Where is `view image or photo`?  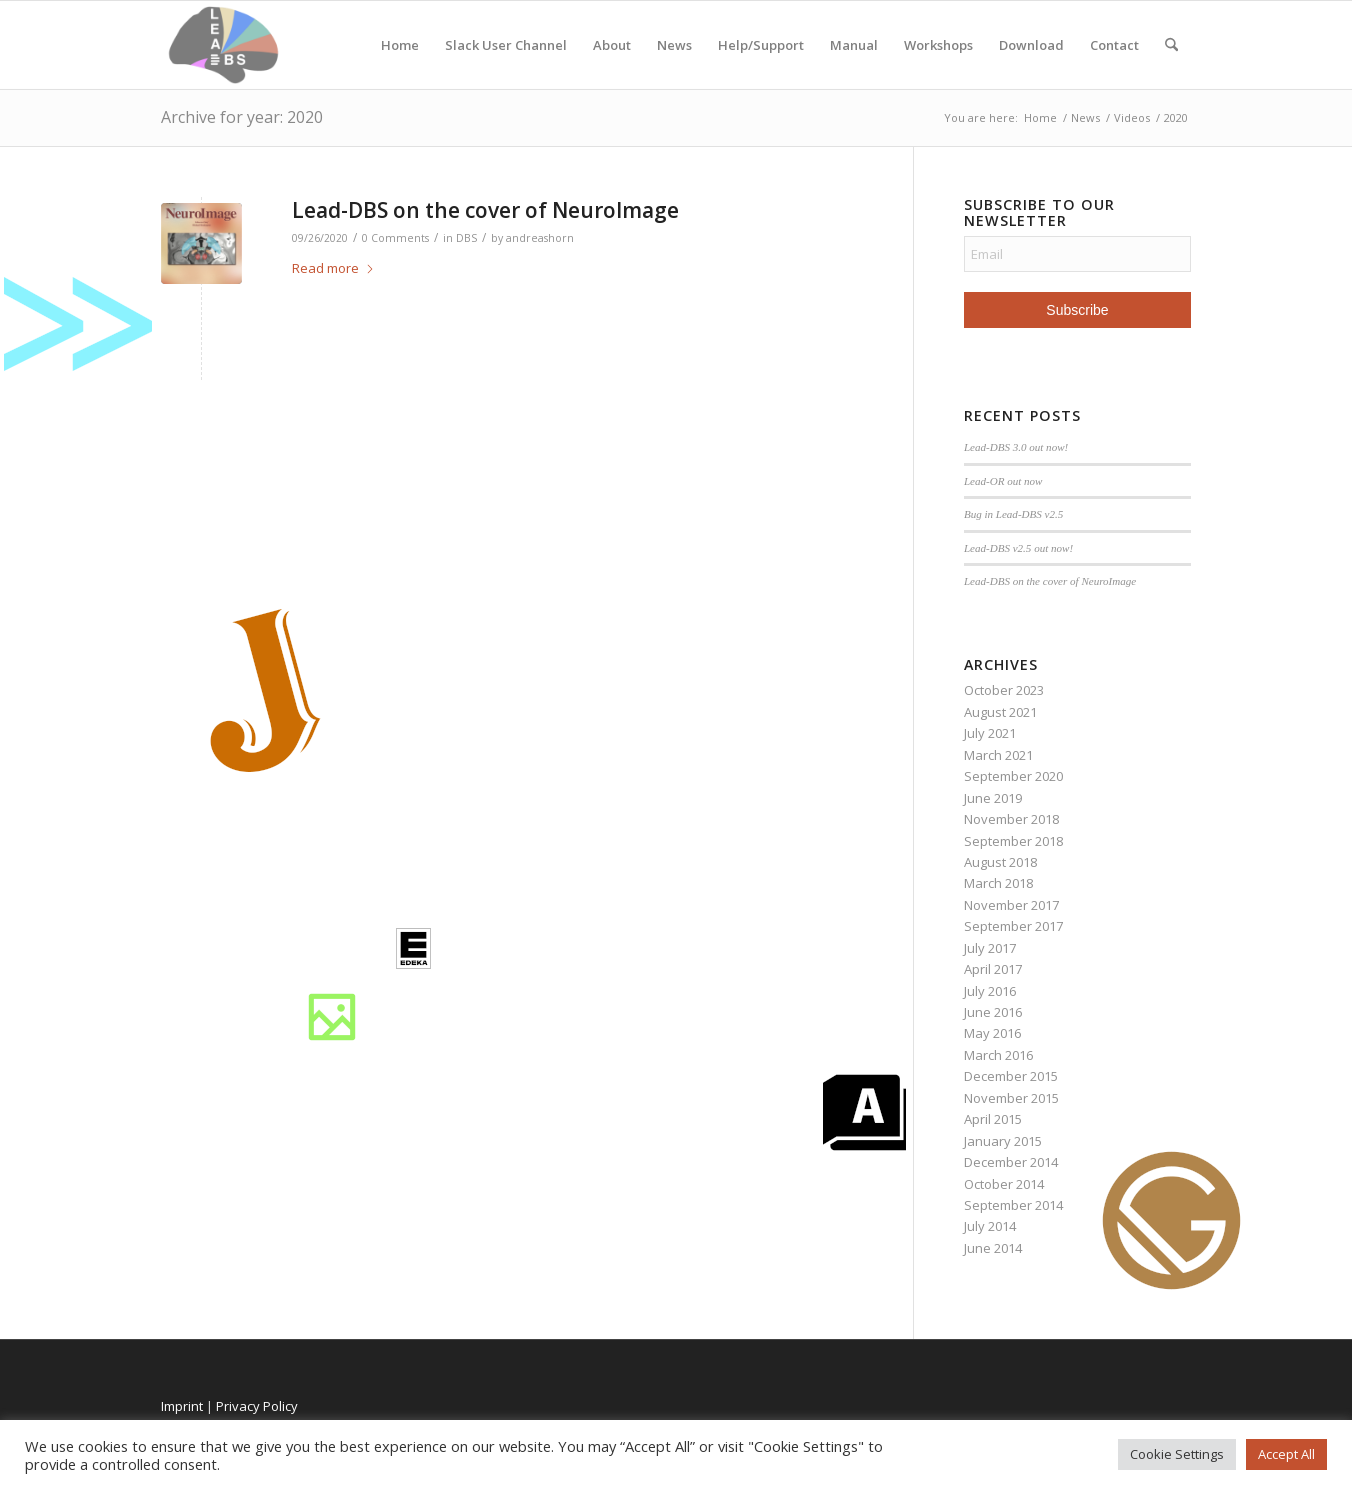 view image or photo is located at coordinates (332, 1017).